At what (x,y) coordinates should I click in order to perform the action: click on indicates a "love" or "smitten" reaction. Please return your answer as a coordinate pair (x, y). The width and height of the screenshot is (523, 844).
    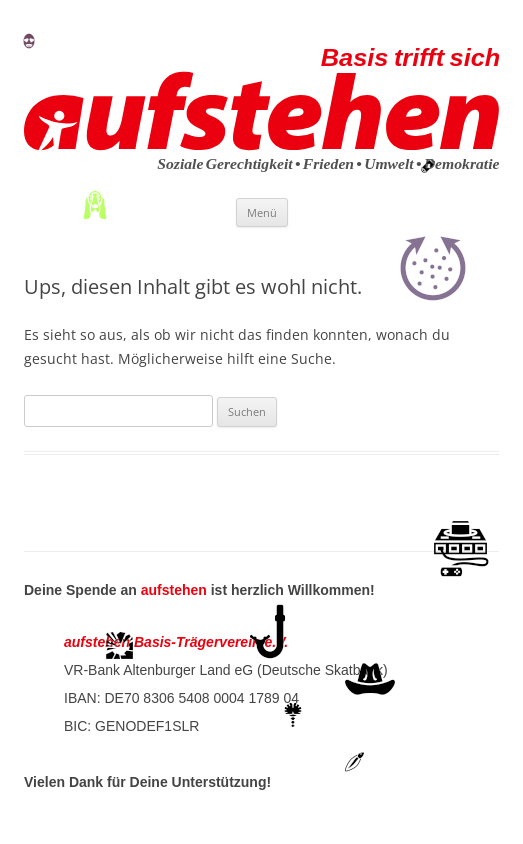
    Looking at the image, I should click on (29, 41).